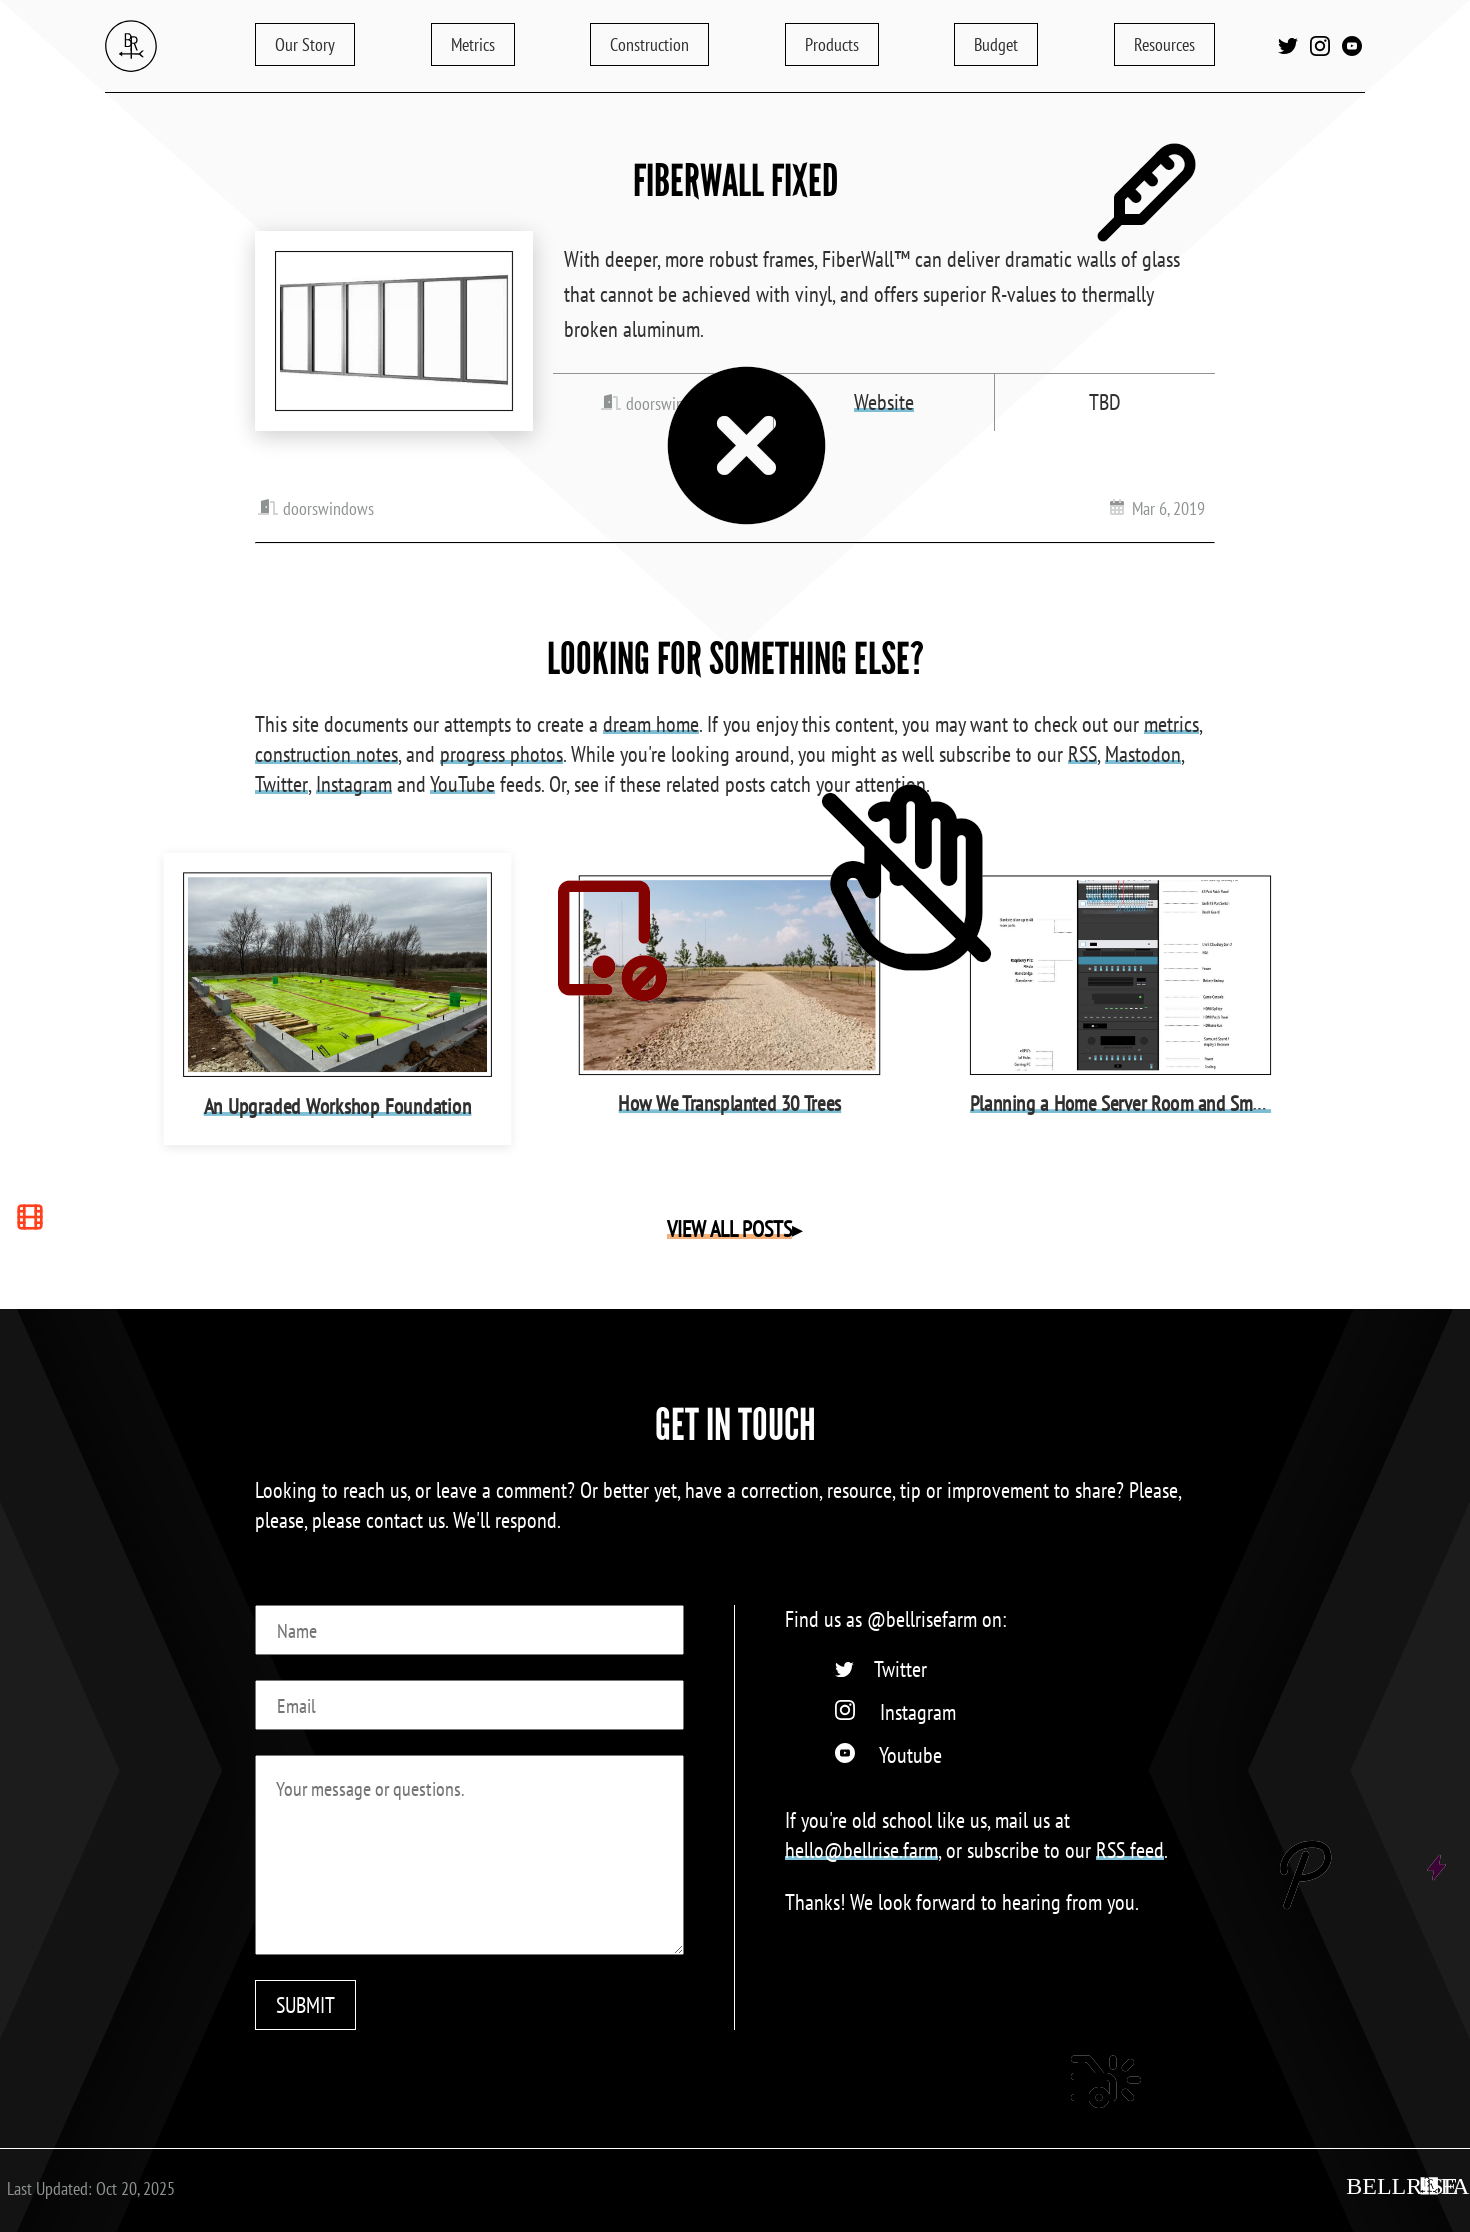 This screenshot has width=1470, height=2232. What do you see at coordinates (1304, 1875) in the screenshot?
I see `pushover notification service logo` at bounding box center [1304, 1875].